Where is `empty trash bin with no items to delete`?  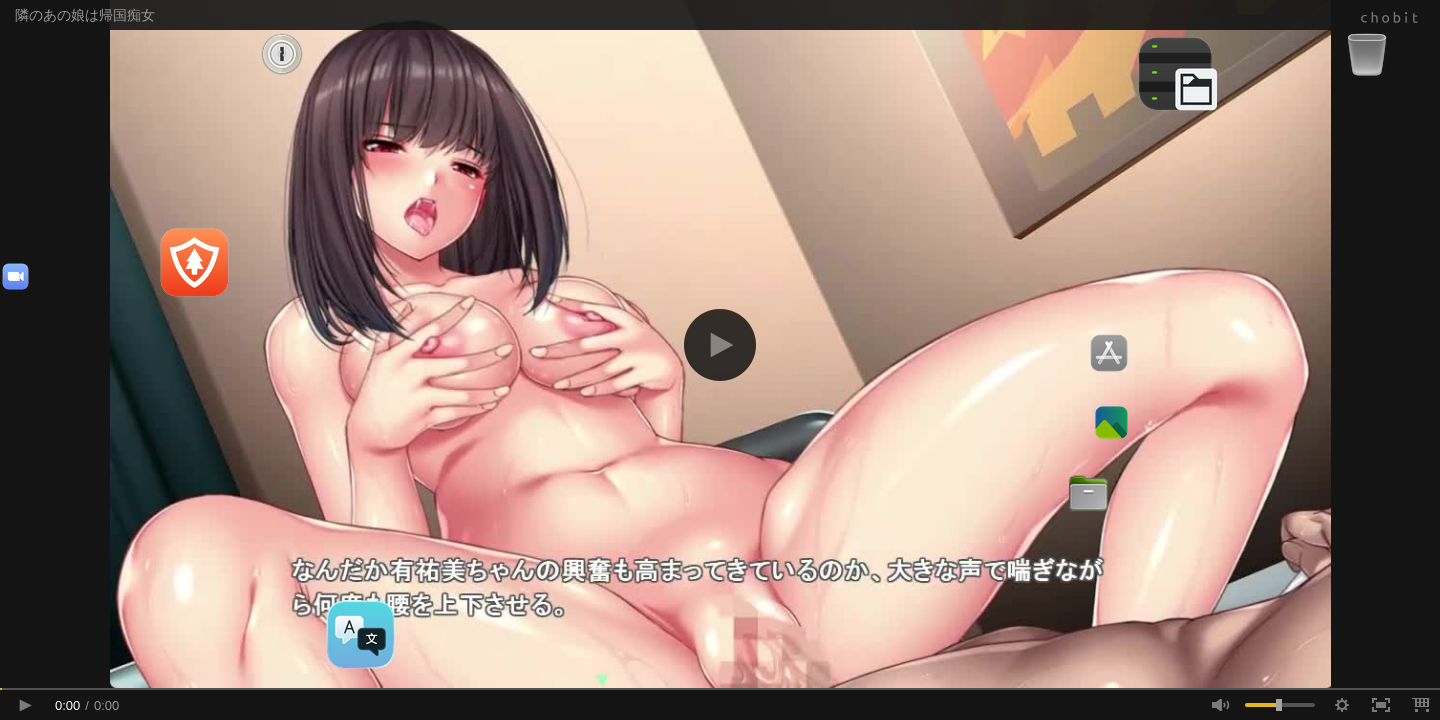
empty trash bin with no items to delete is located at coordinates (1367, 54).